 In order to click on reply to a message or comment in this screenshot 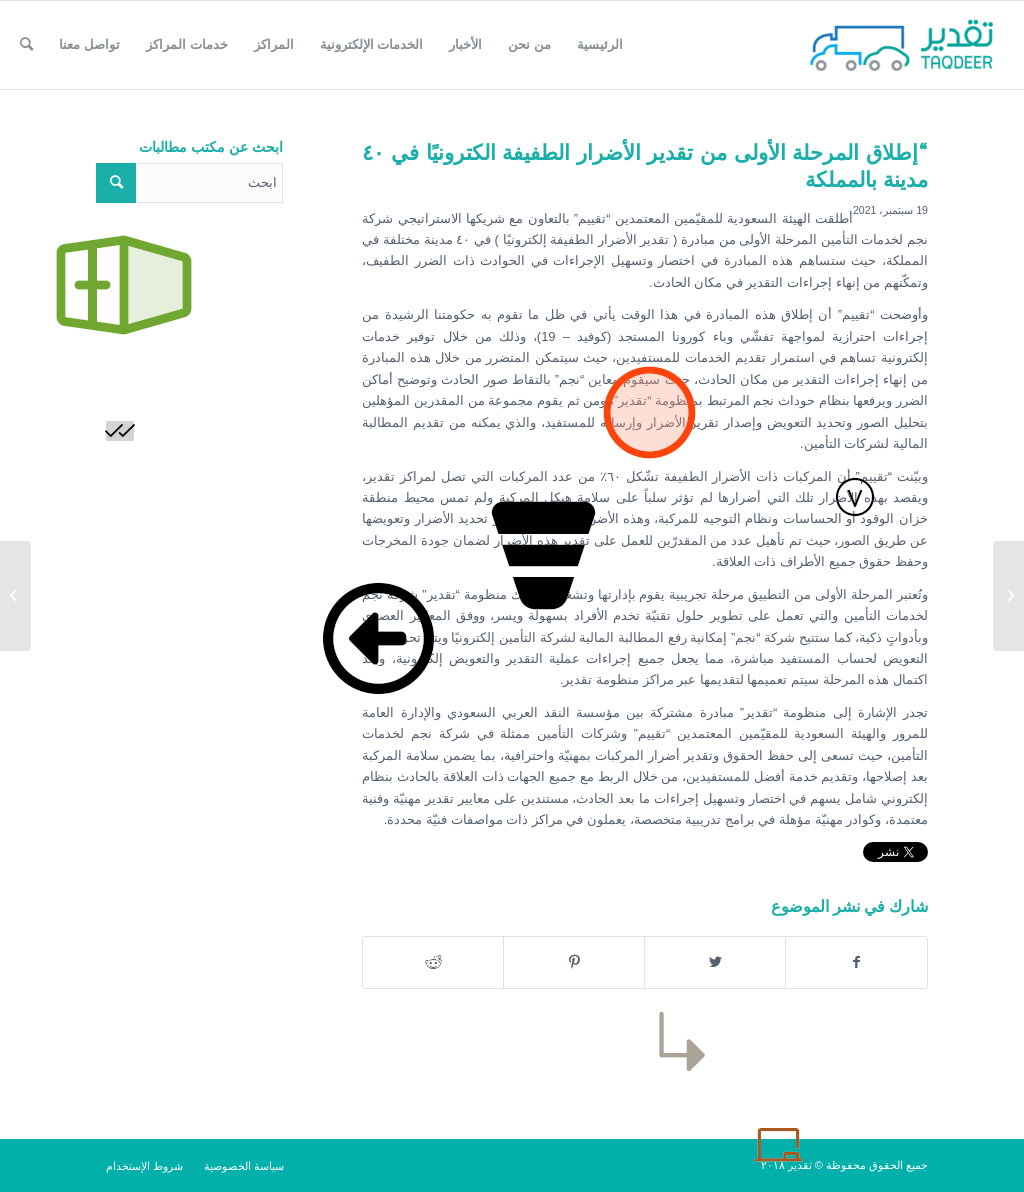, I will do `click(677, 1041)`.